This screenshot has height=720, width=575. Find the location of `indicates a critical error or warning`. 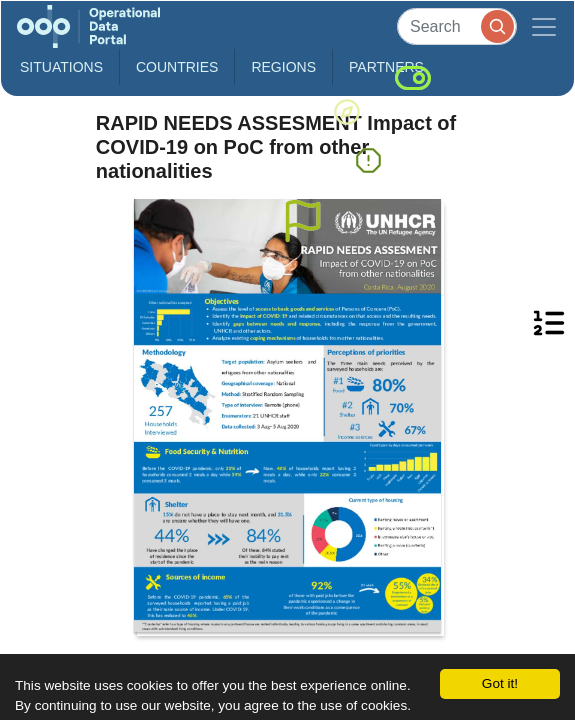

indicates a critical error or warning is located at coordinates (368, 160).